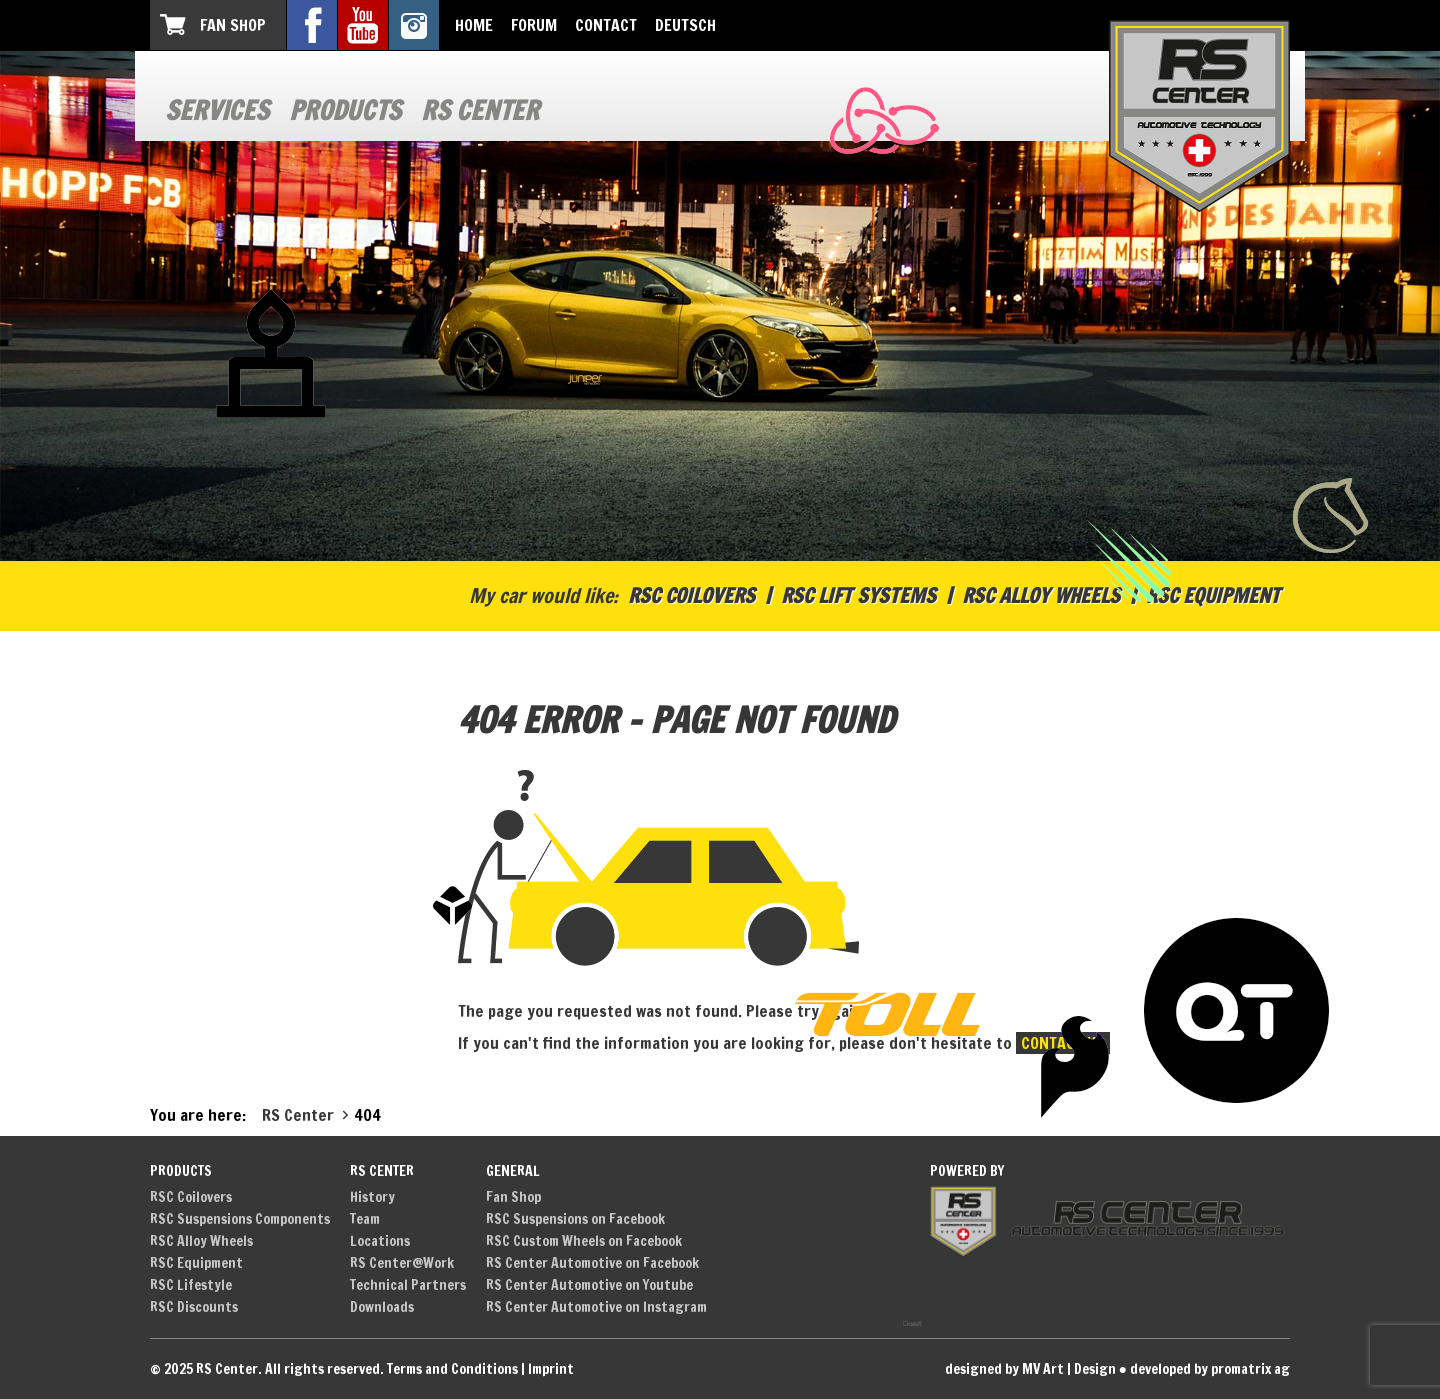 The width and height of the screenshot is (1440, 1399). I want to click on visit sparkfun electronics website, so click(1075, 1067).